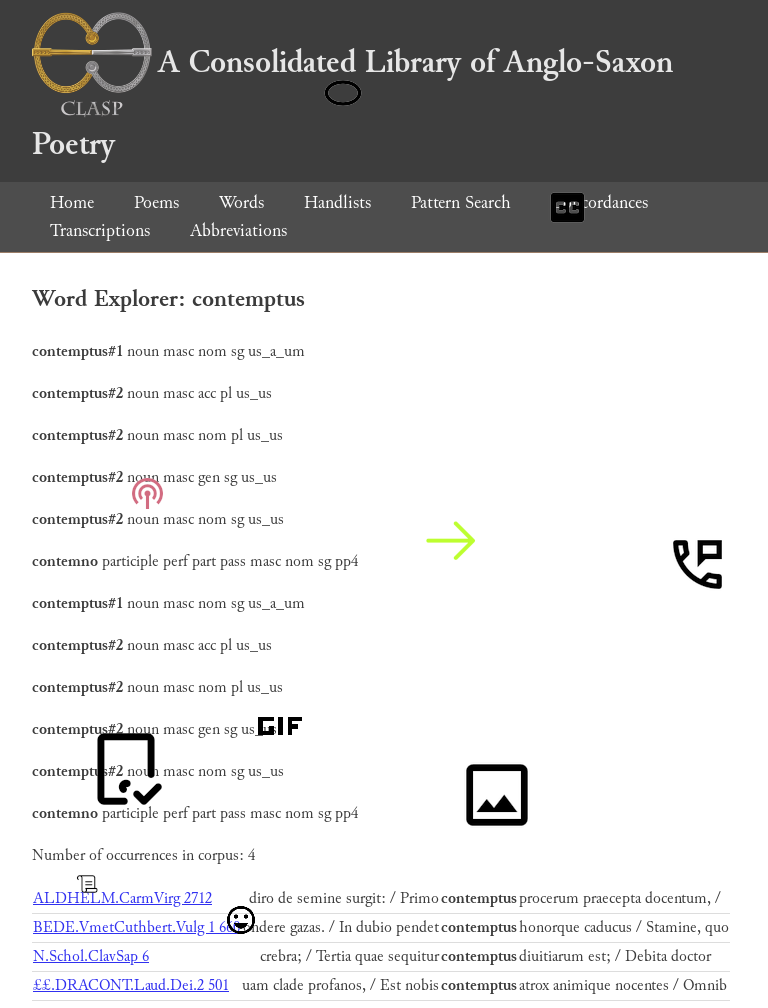  What do you see at coordinates (88, 884) in the screenshot?
I see `view terms and conditions or legal documents` at bounding box center [88, 884].